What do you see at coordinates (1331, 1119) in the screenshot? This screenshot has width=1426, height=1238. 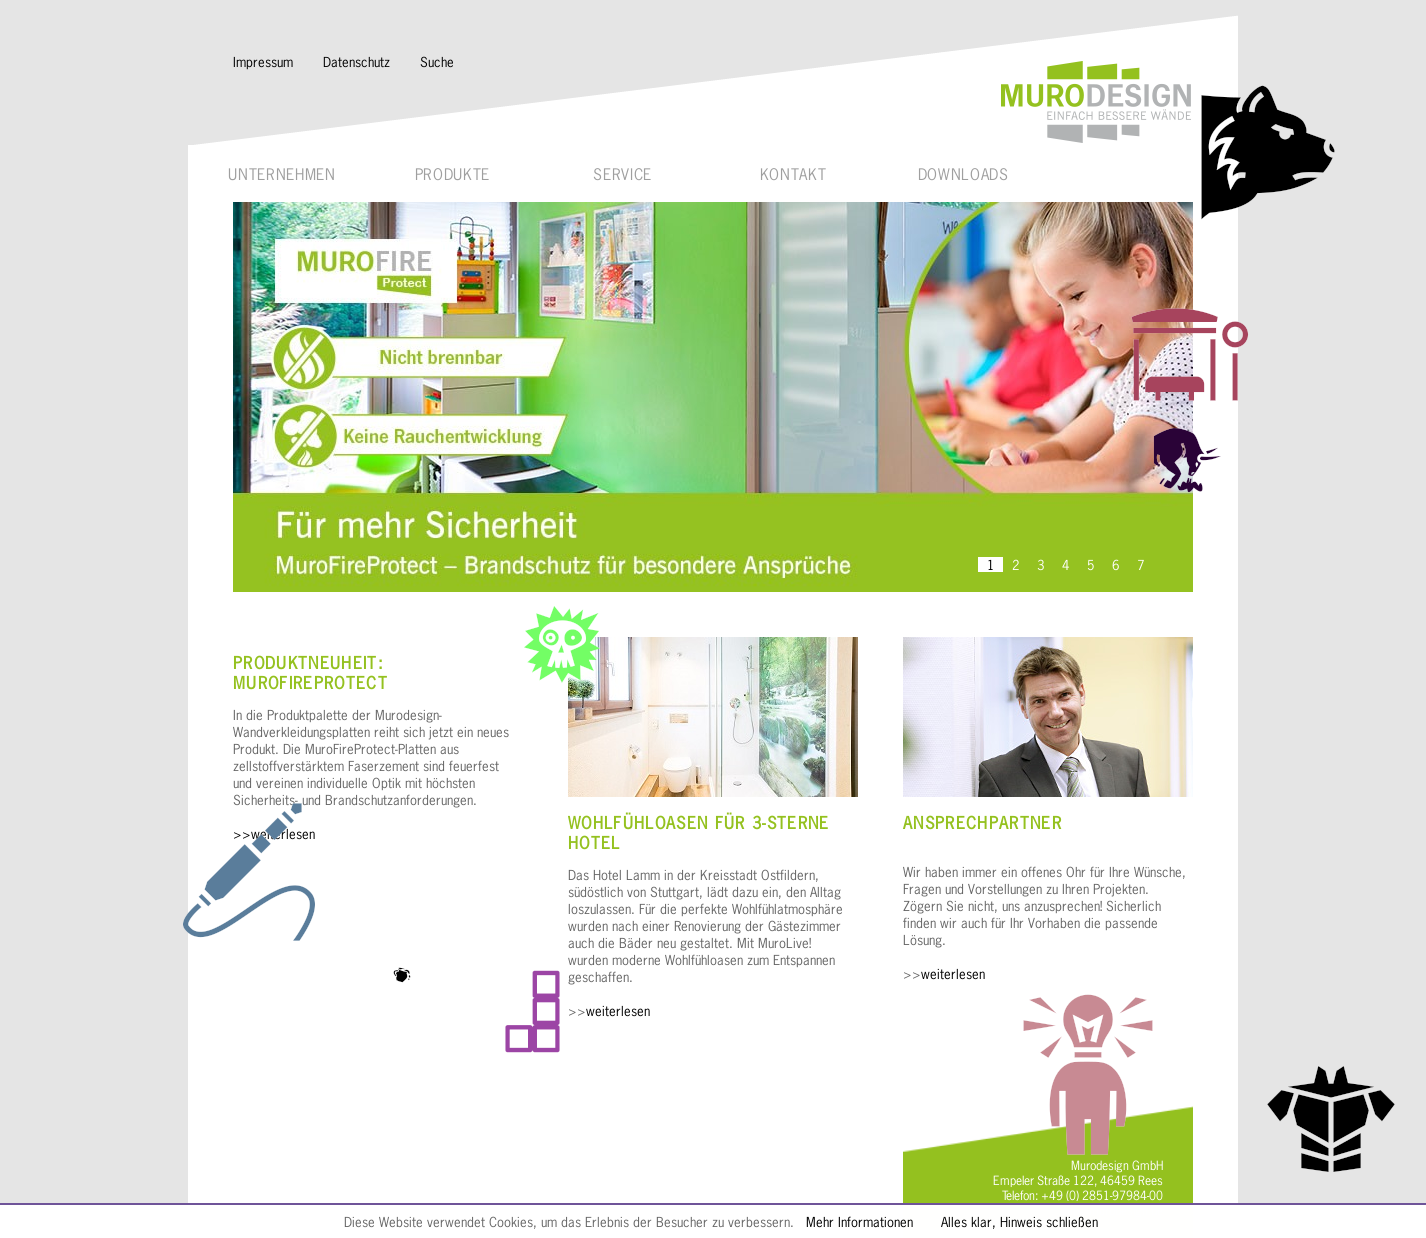 I see `equip shoulder armor to your character` at bounding box center [1331, 1119].